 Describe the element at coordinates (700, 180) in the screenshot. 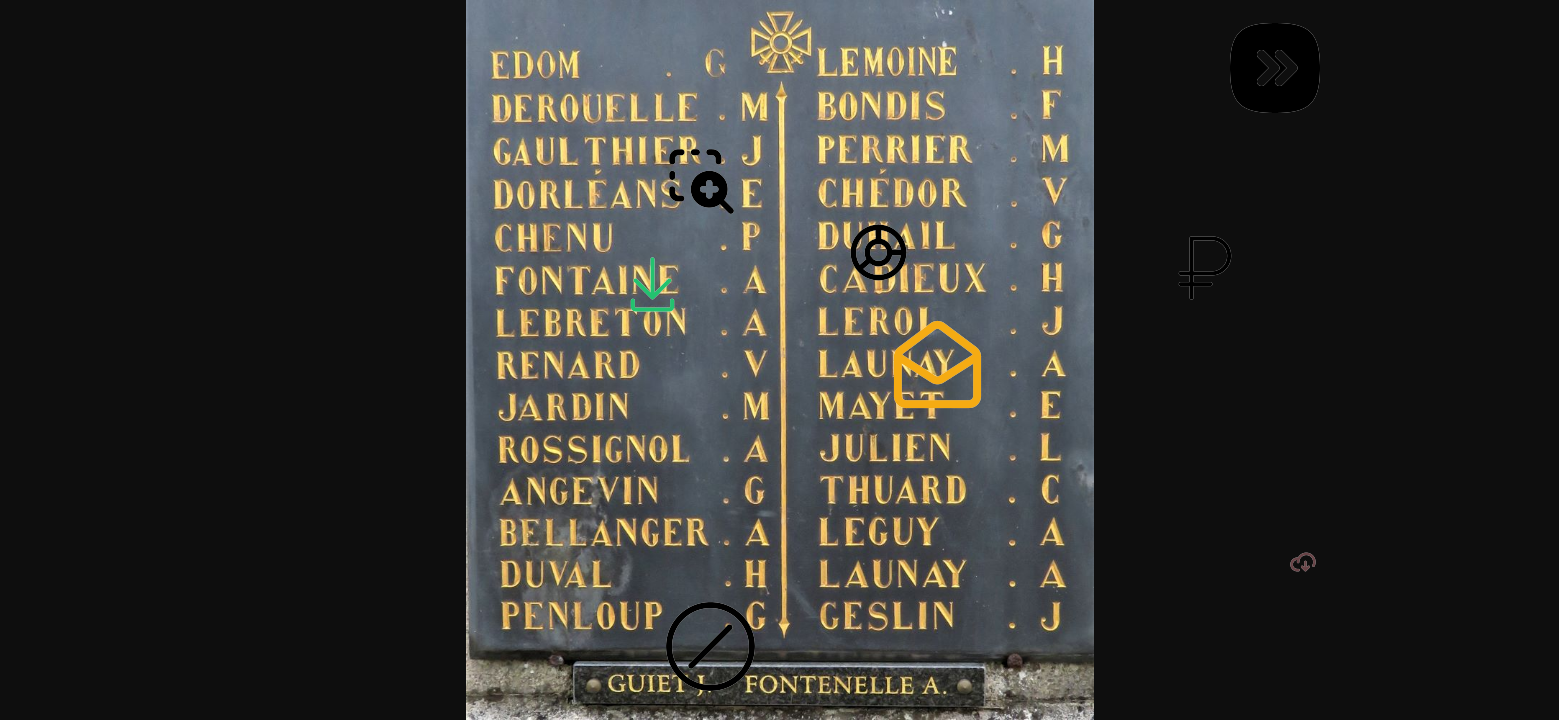

I see `zoom in on a selected area` at that location.